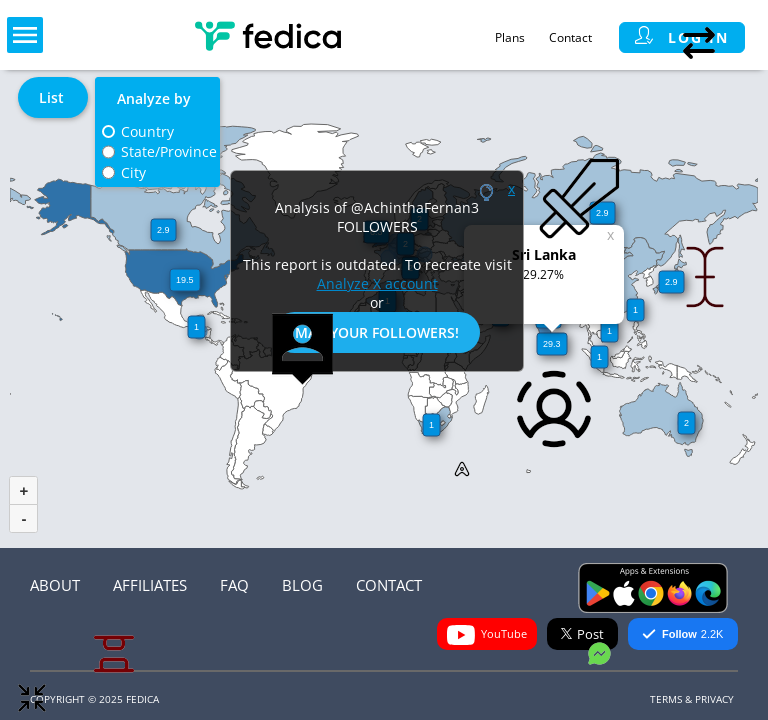 This screenshot has width=768, height=720. I want to click on exit fullscreen mode, so click(32, 698).